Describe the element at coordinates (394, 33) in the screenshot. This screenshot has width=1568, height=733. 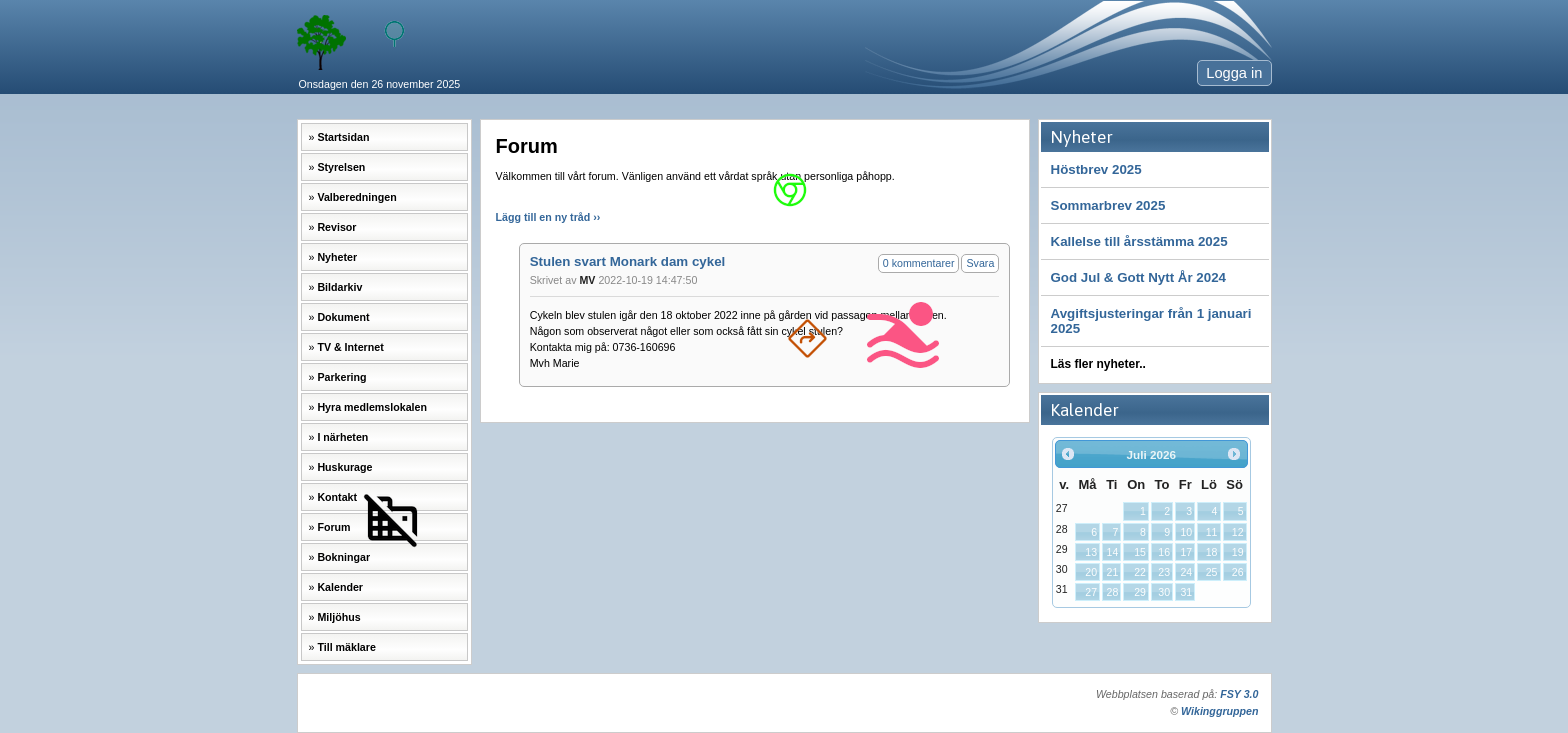
I see `select neuter or non-binary gender option` at that location.